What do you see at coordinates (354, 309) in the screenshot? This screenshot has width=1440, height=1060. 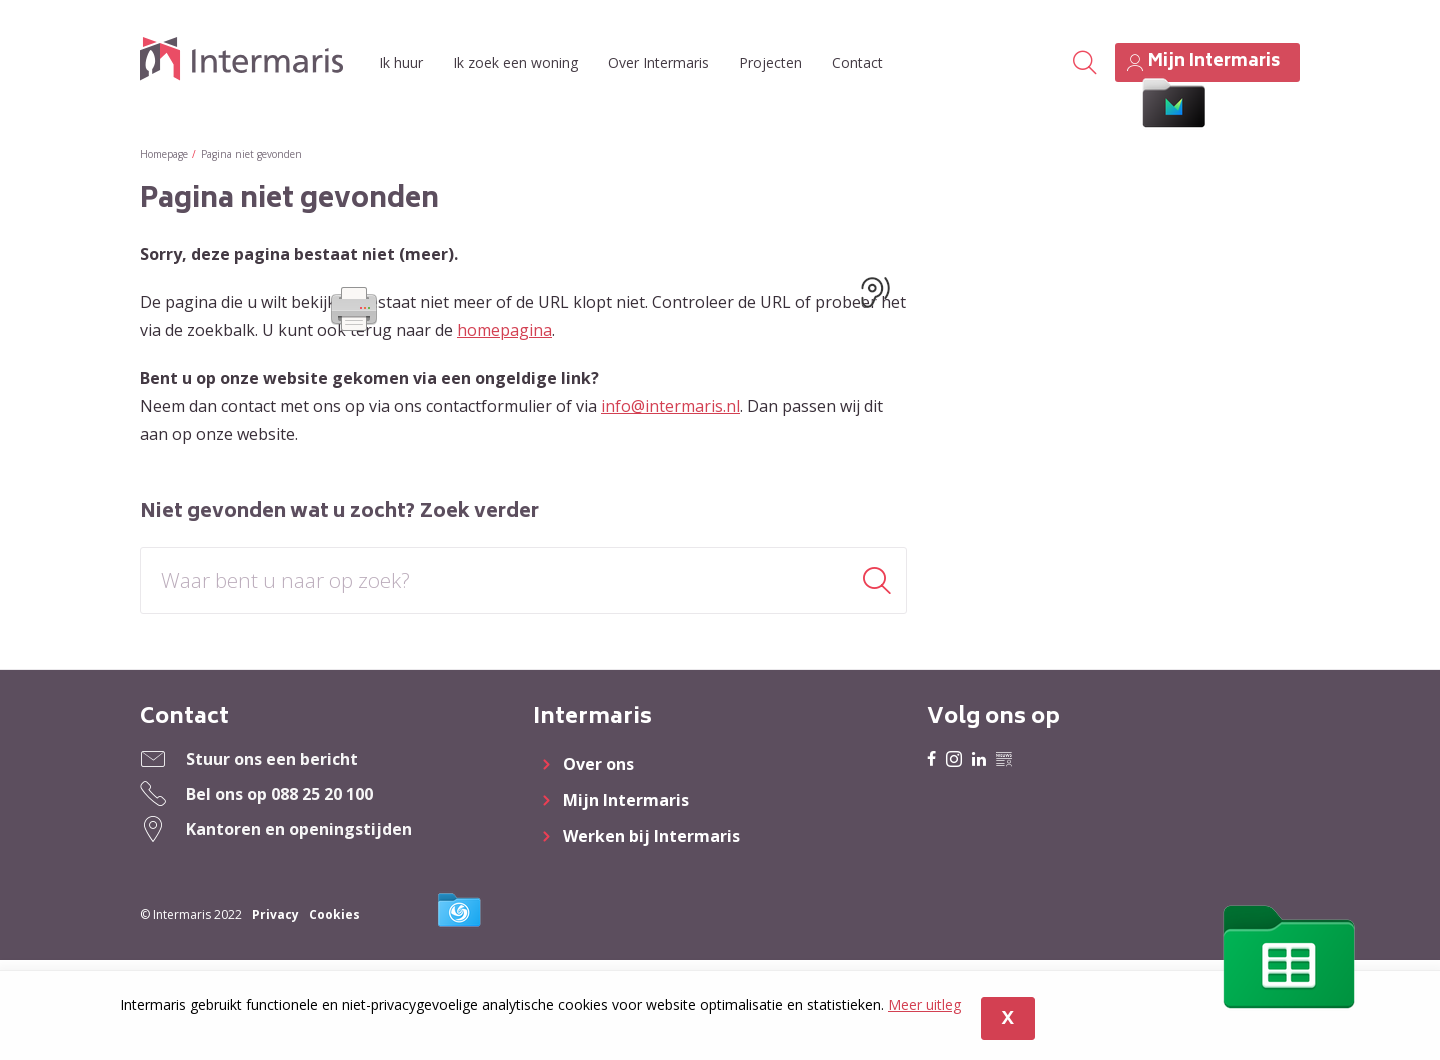 I see `print the current document` at bounding box center [354, 309].